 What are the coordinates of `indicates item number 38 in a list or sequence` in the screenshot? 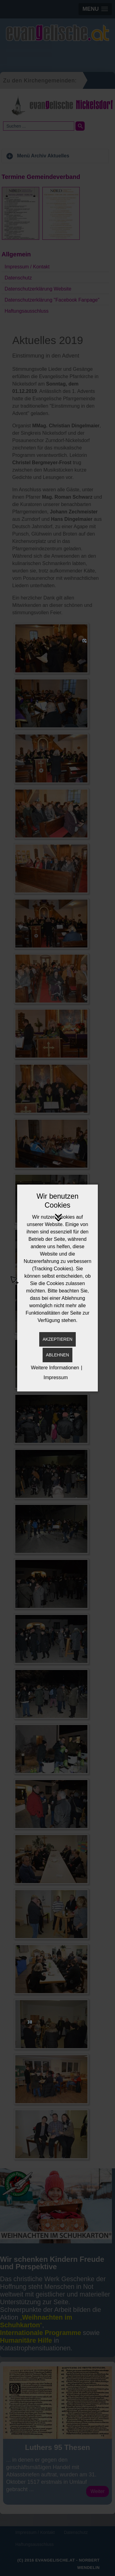 It's located at (30, 2022).